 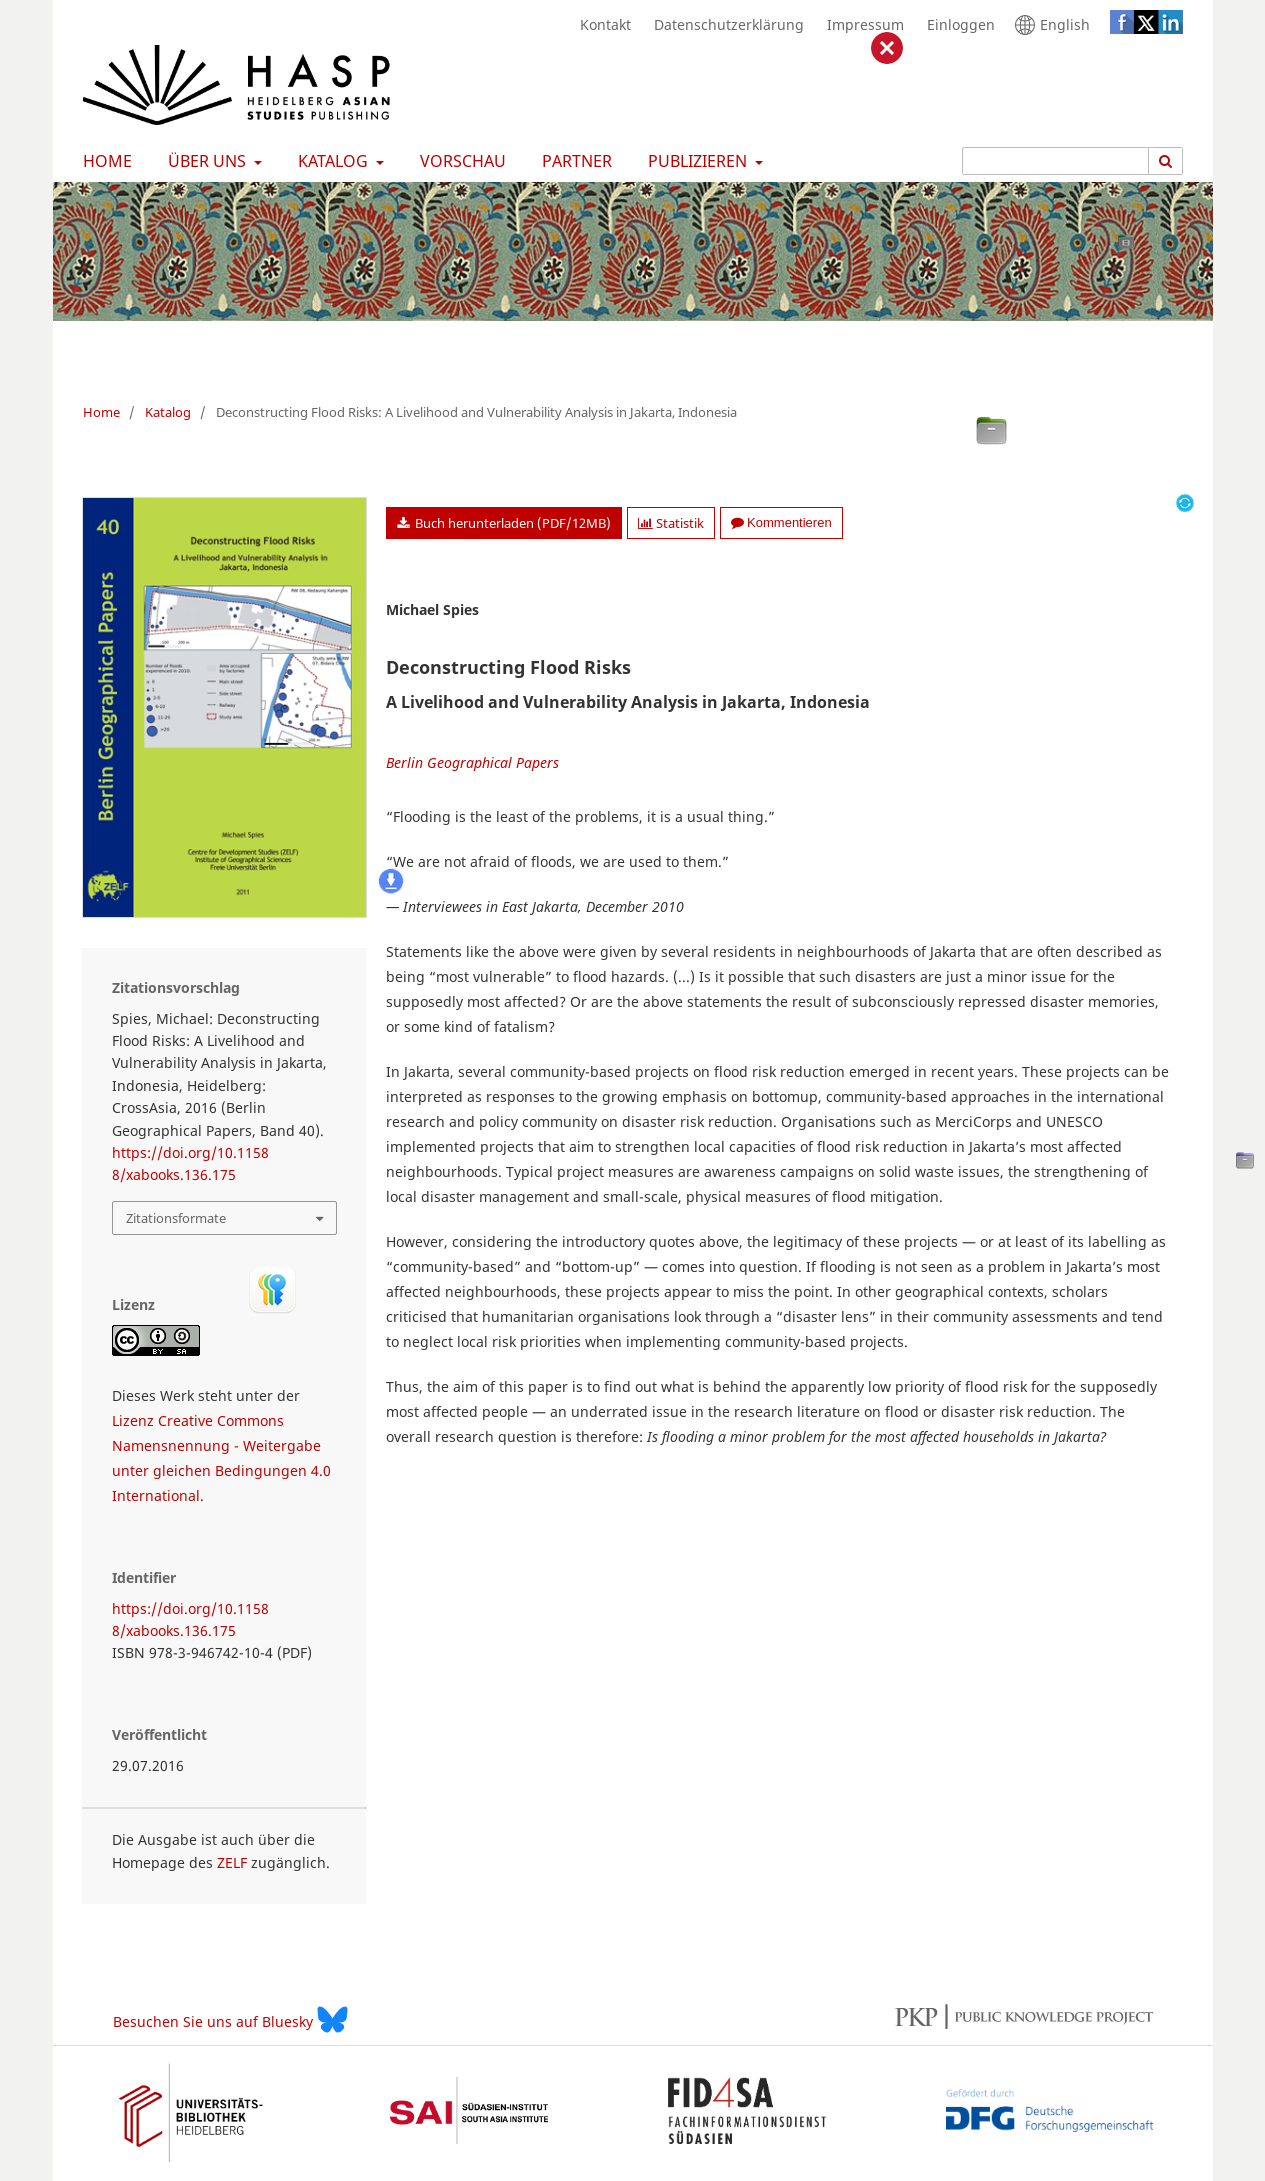 I want to click on close or exit the application, so click(x=887, y=48).